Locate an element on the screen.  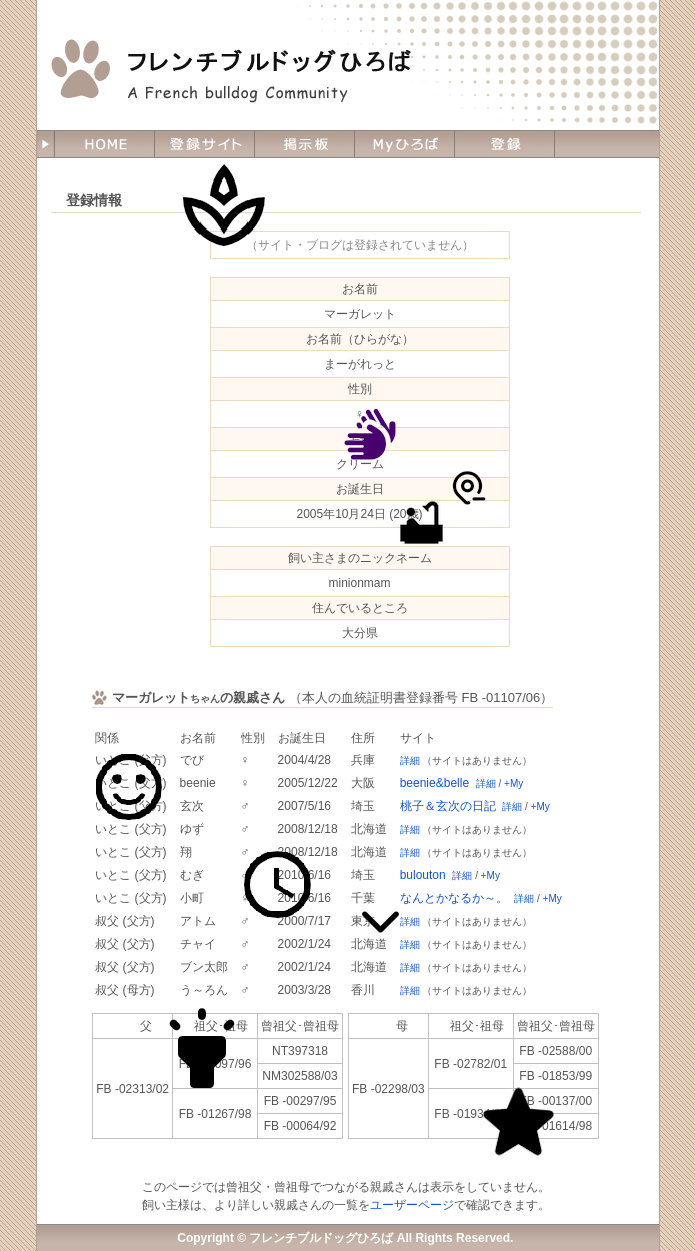
enable sign language interpretation is located at coordinates (370, 434).